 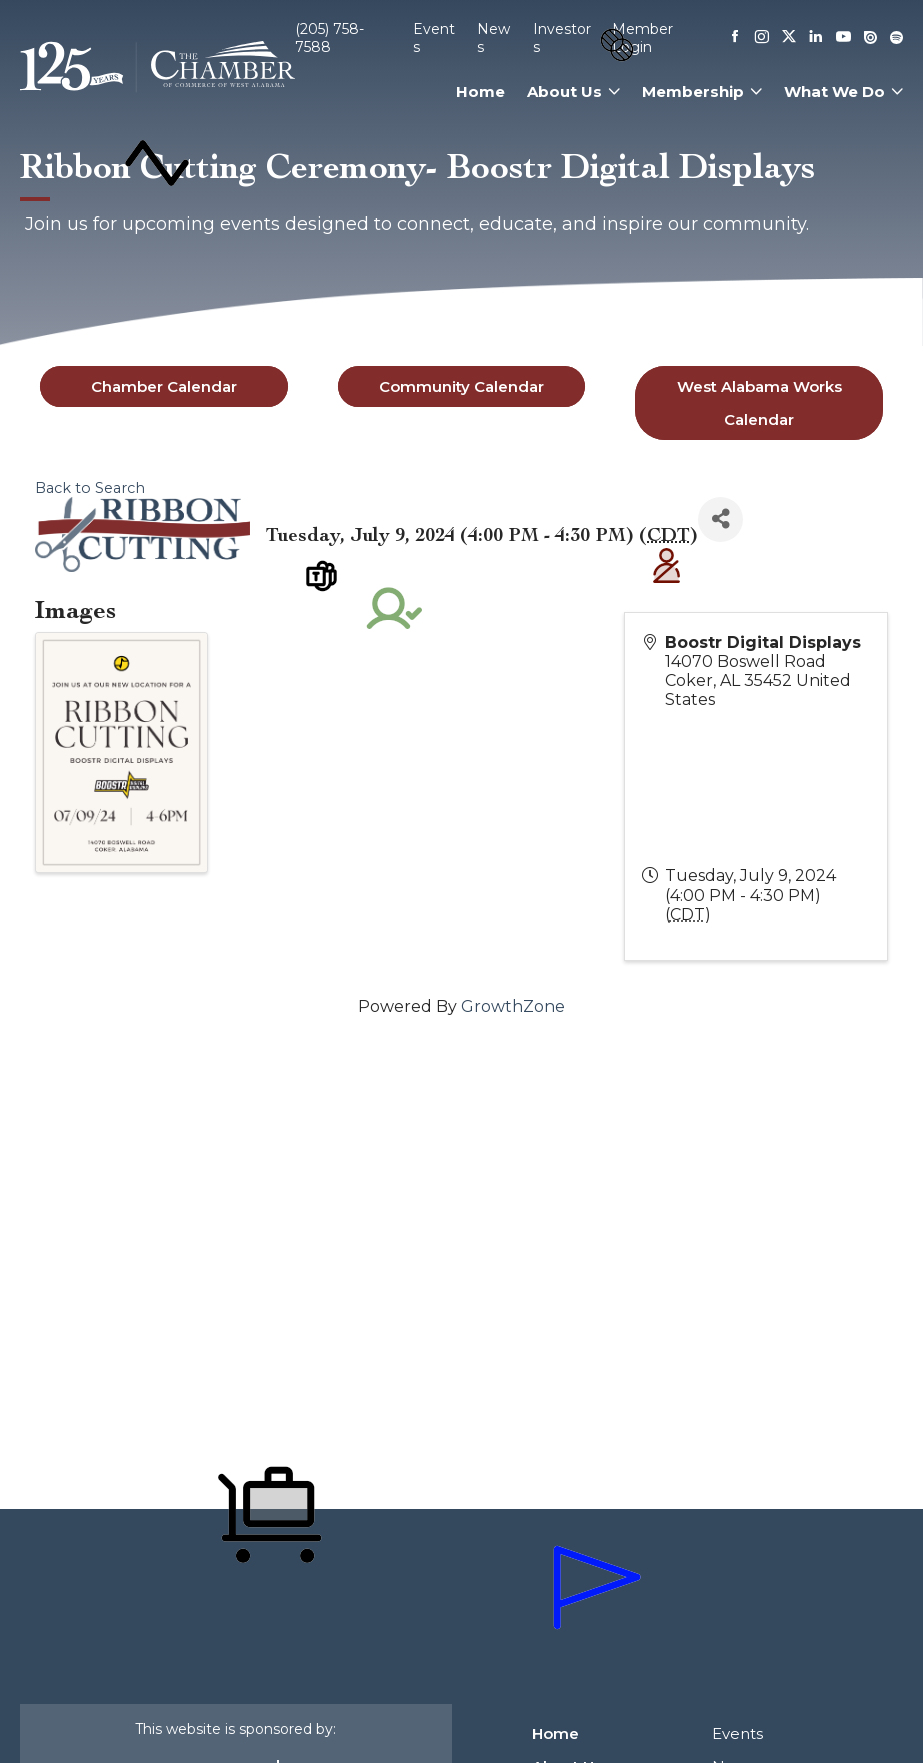 What do you see at coordinates (393, 610) in the screenshot?
I see `user verified or approved` at bounding box center [393, 610].